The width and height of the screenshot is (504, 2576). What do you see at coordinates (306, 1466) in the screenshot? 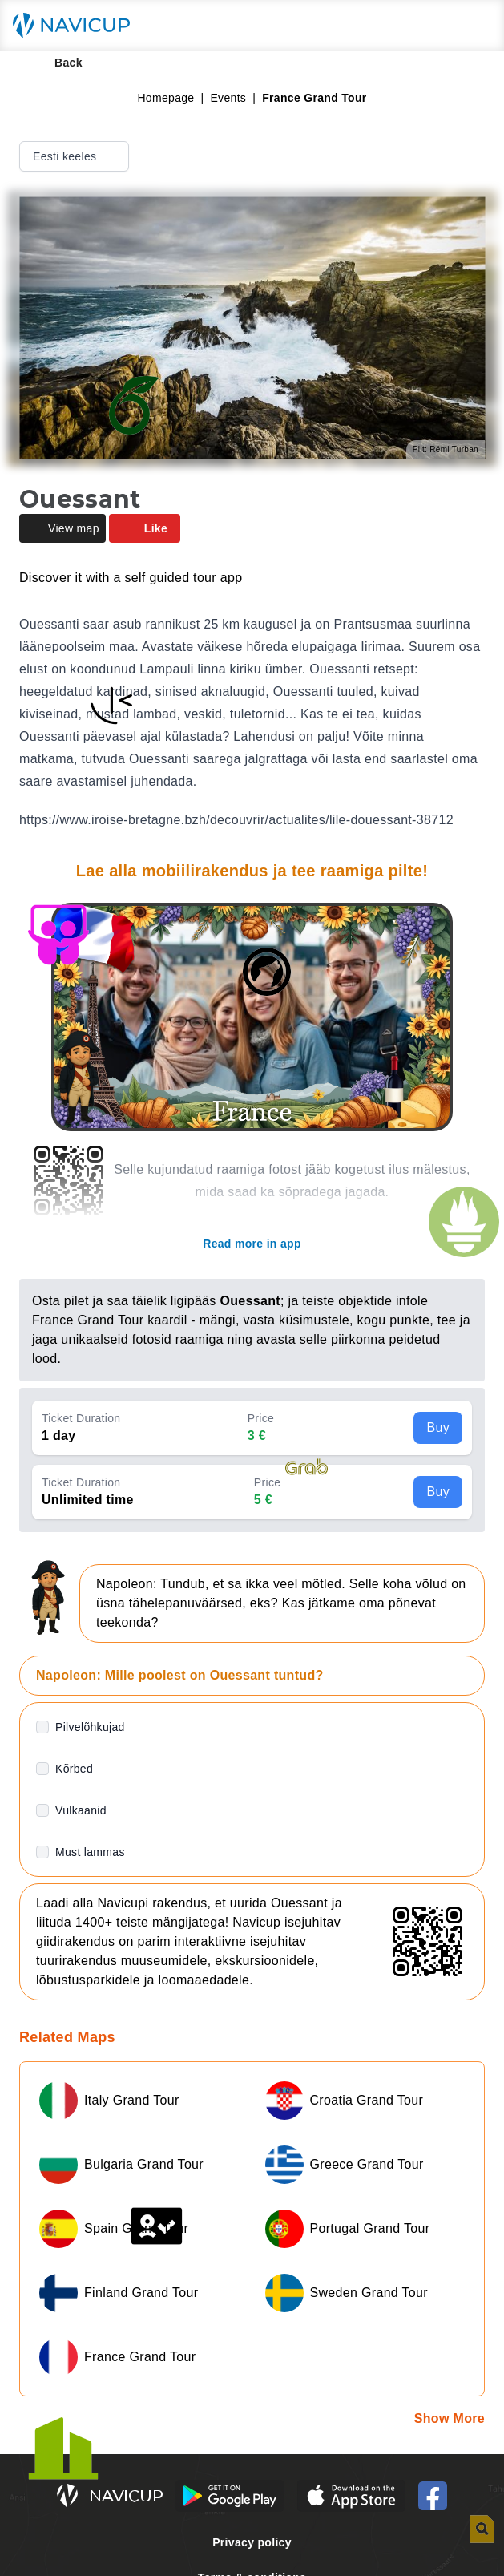
I see `open the Grab app` at bounding box center [306, 1466].